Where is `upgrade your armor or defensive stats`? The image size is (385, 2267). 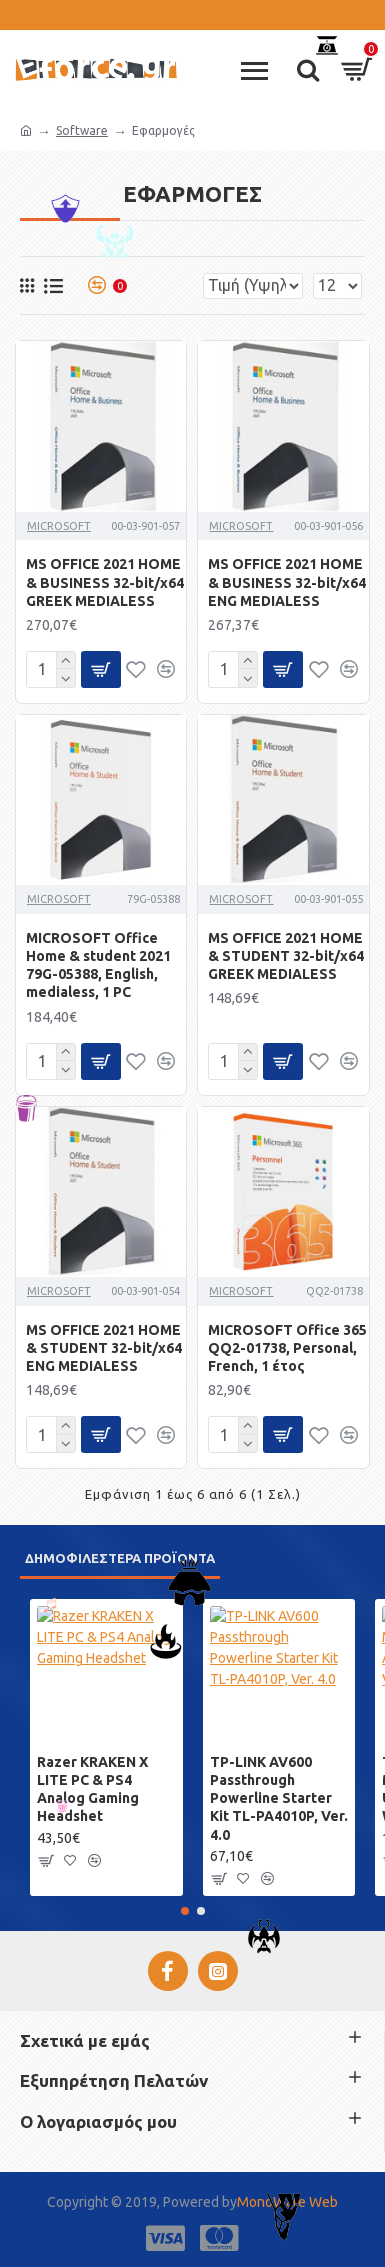 upgrade your armor or defensive stats is located at coordinates (65, 208).